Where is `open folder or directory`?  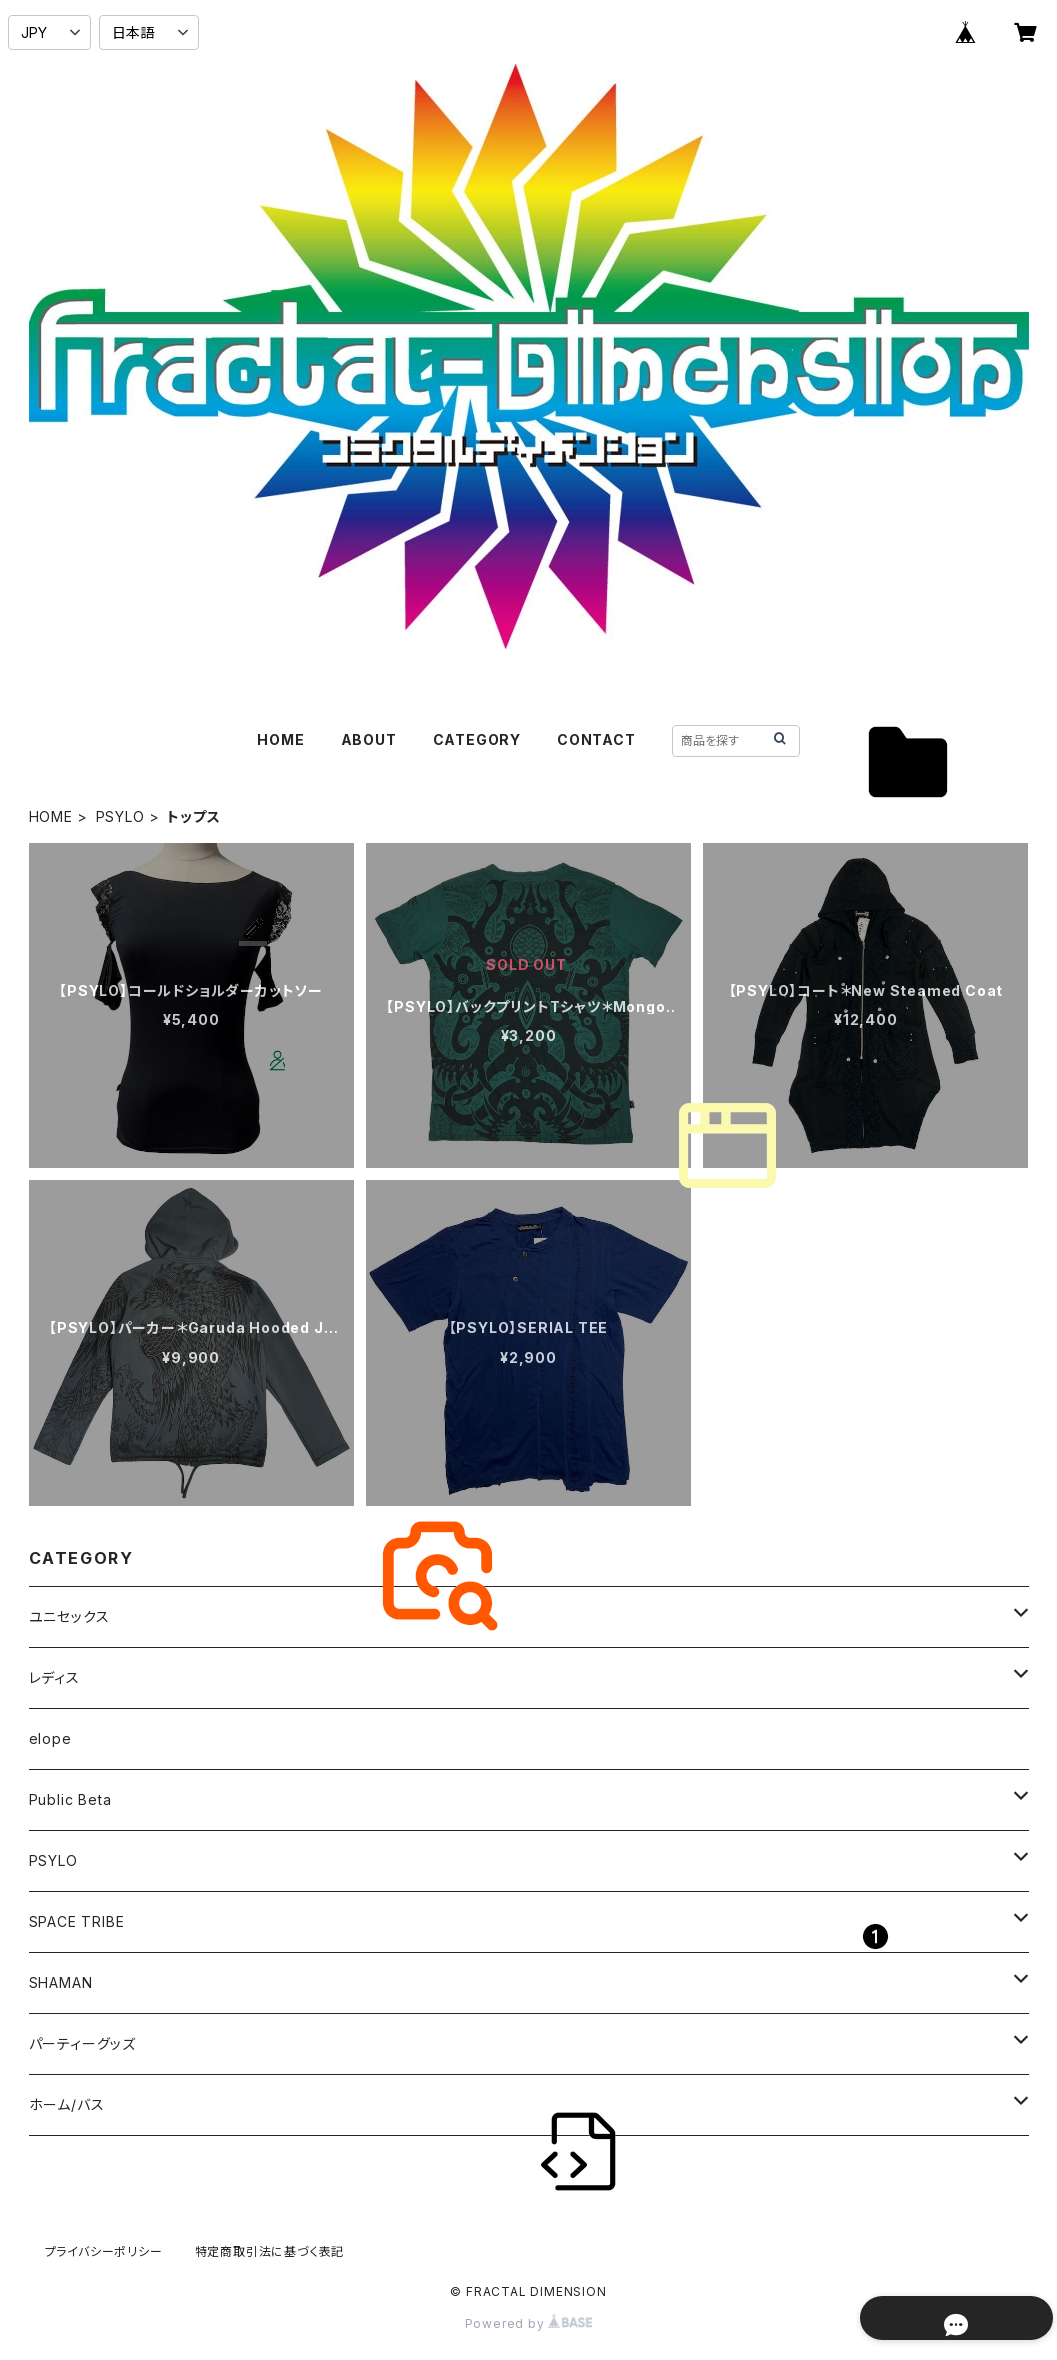
open folder or directory is located at coordinates (908, 762).